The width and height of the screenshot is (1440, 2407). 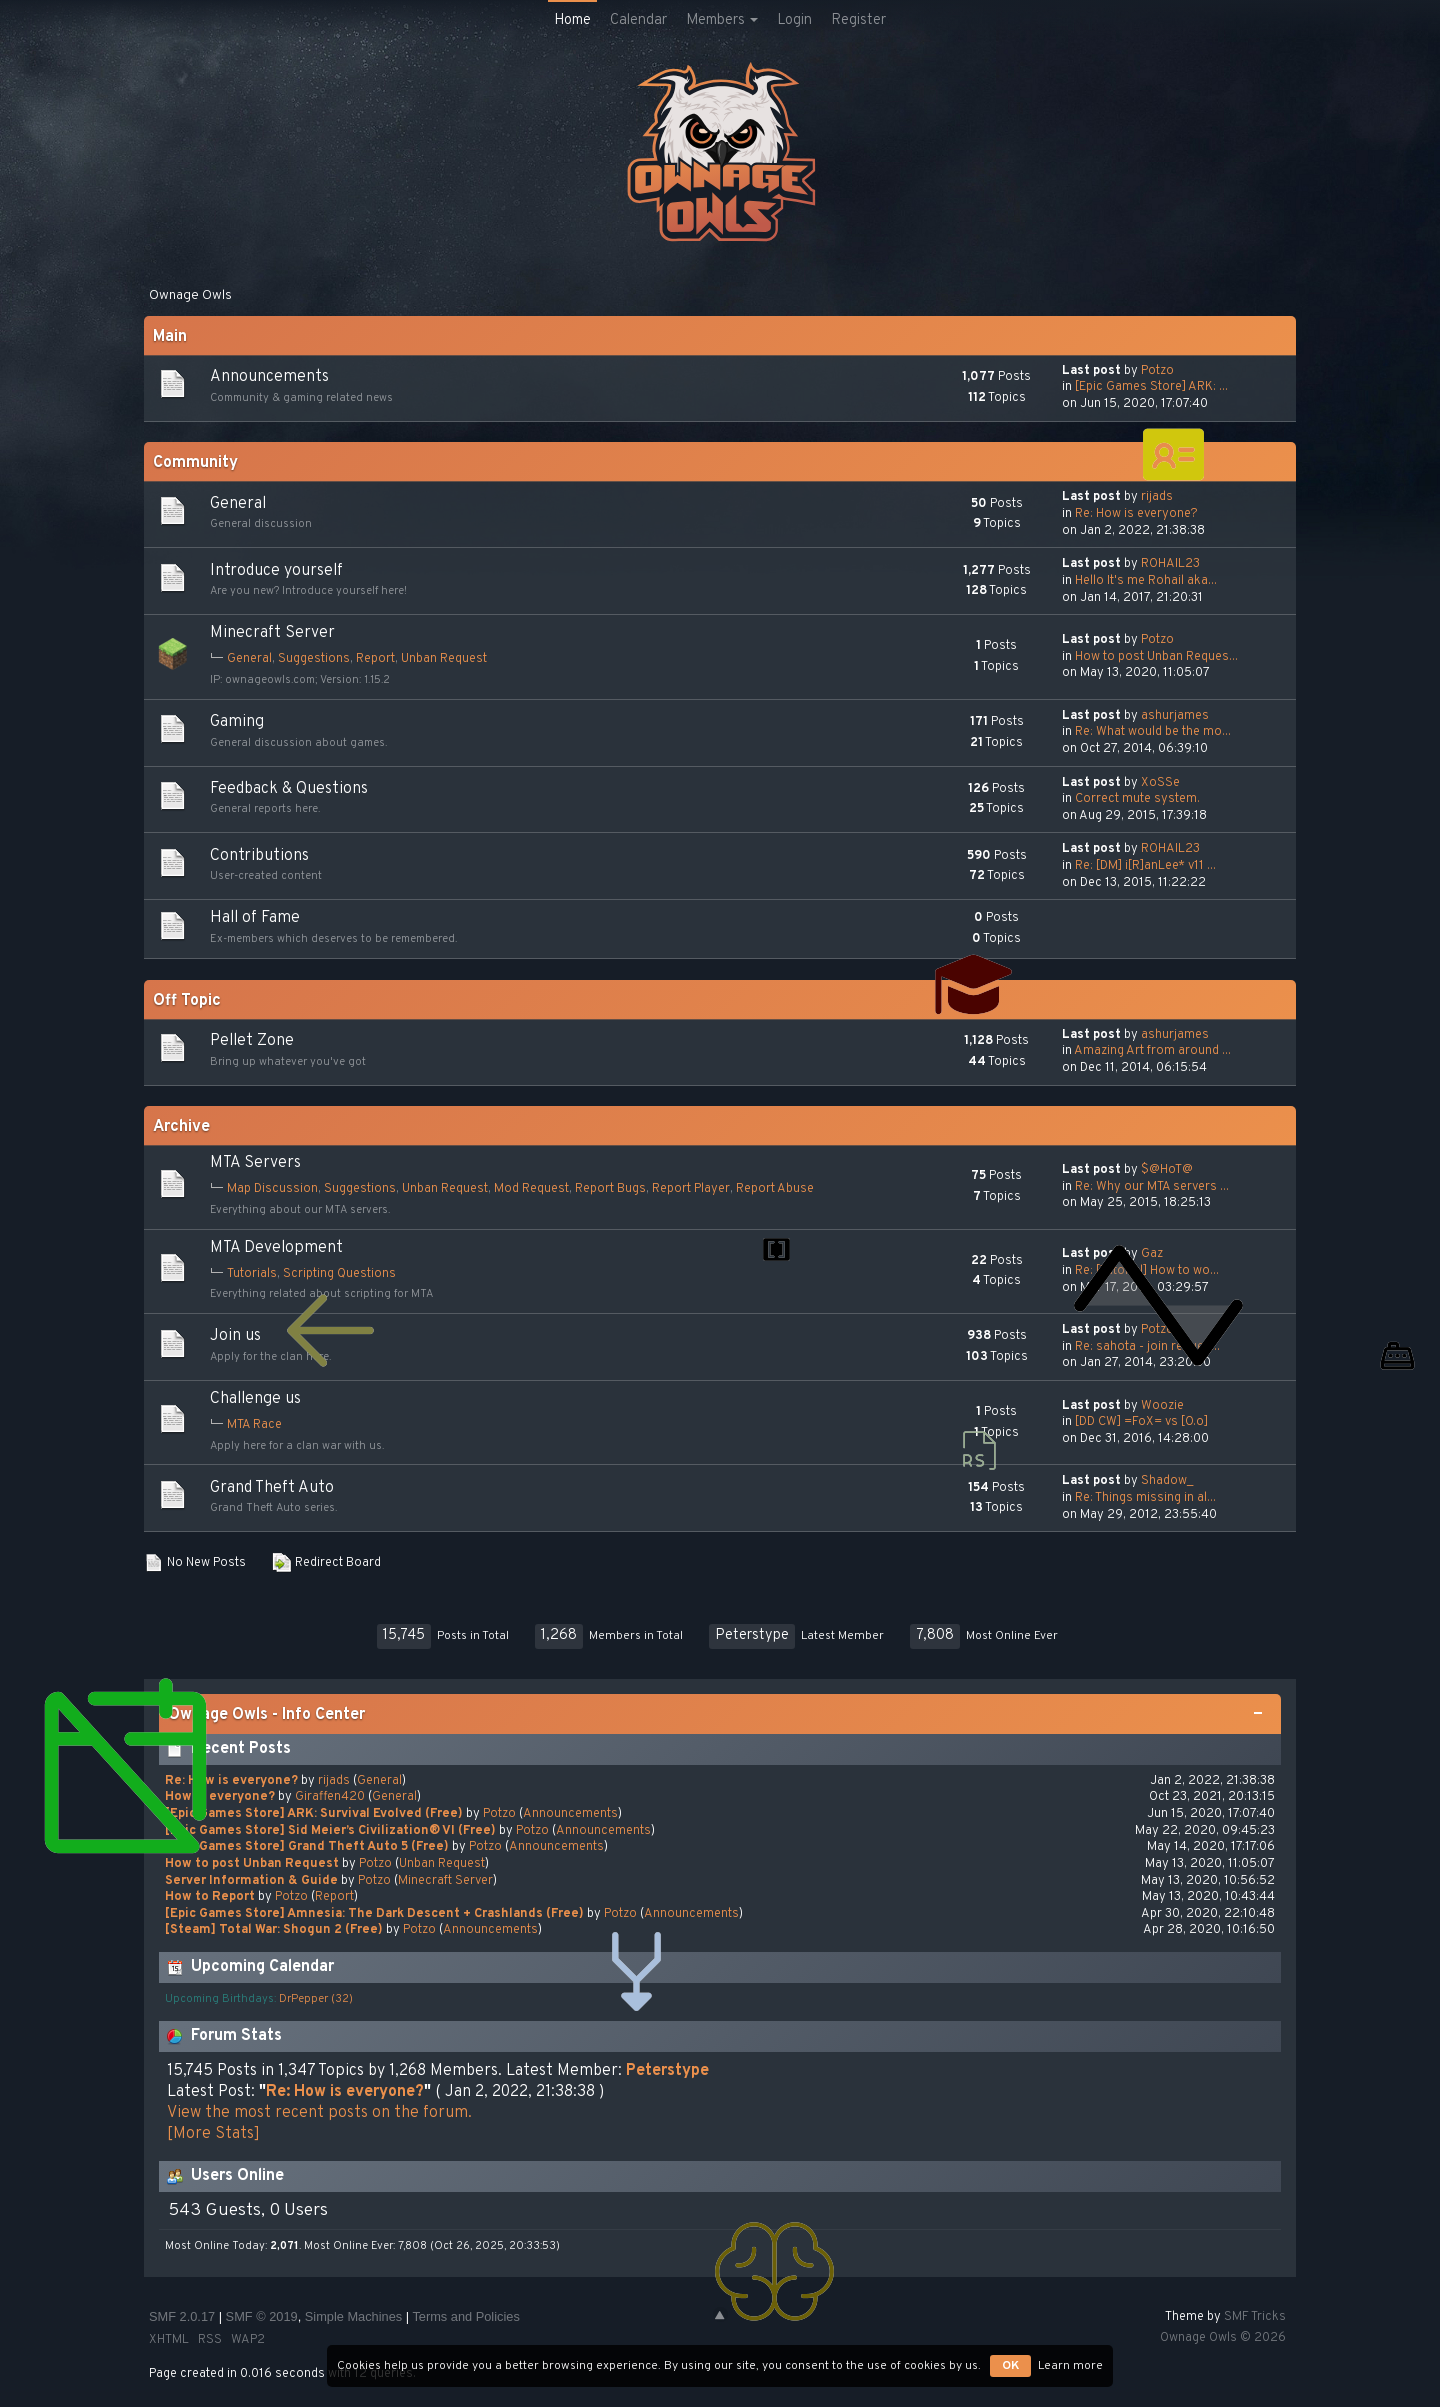 What do you see at coordinates (1173, 454) in the screenshot?
I see `view profile or account details` at bounding box center [1173, 454].